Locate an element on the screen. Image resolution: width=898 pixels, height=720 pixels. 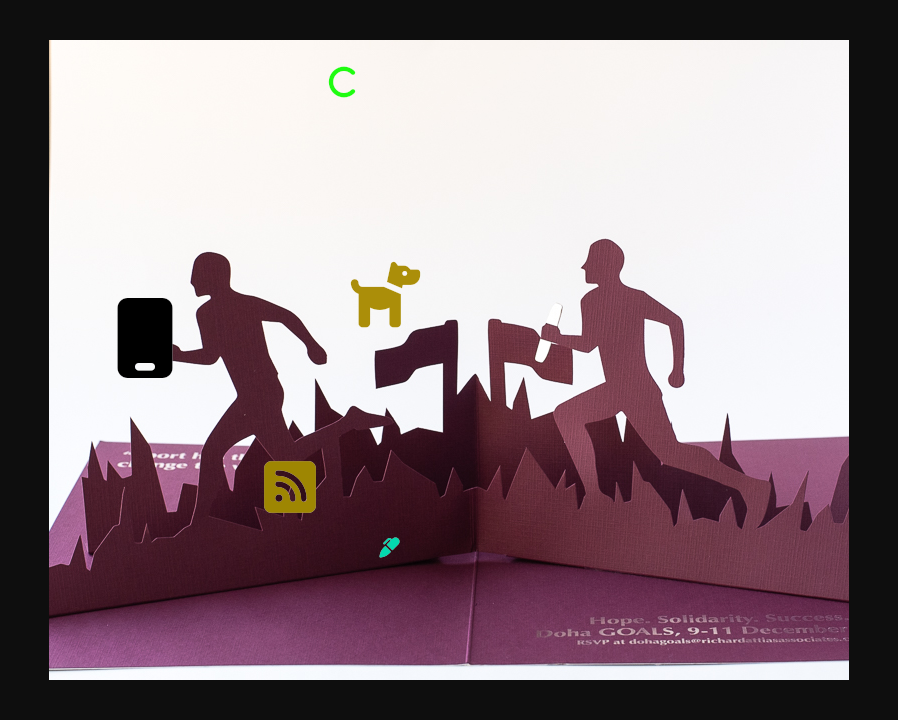
subscribe to RSS feed is located at coordinates (290, 487).